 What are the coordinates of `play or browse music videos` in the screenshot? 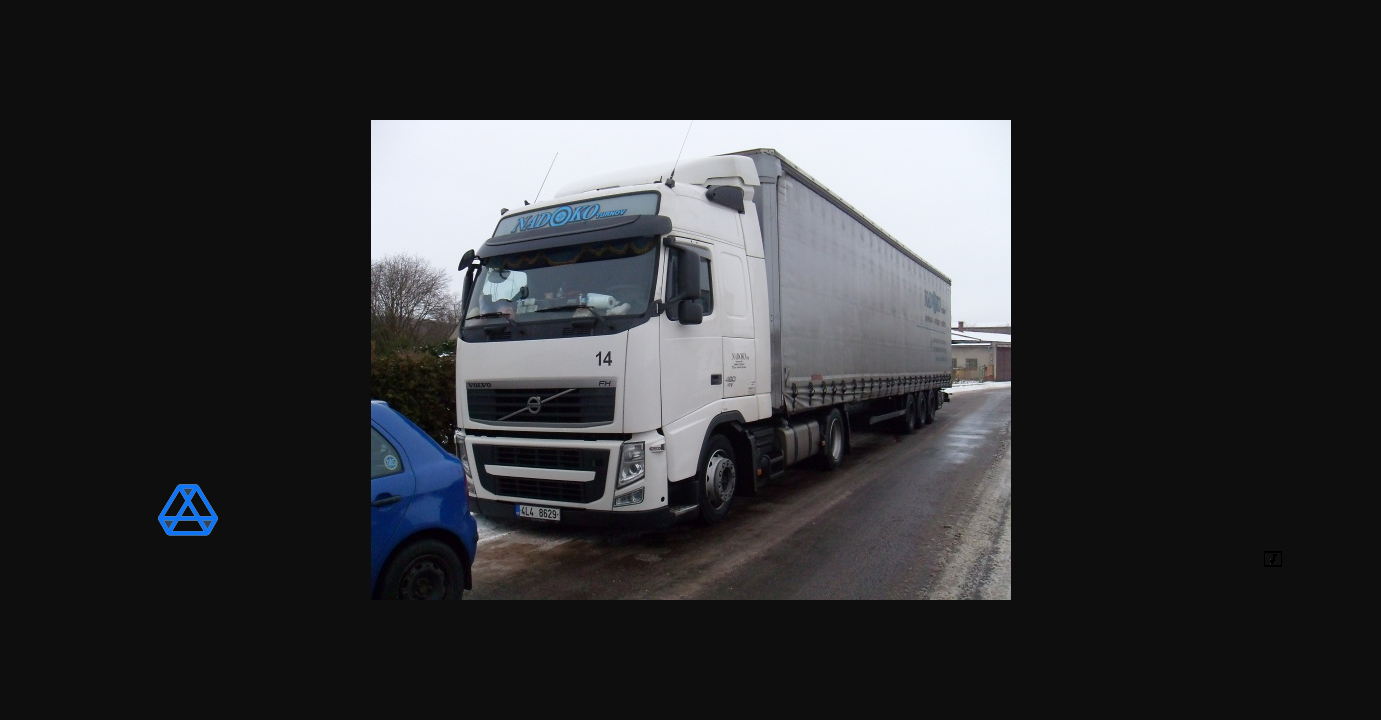 It's located at (1273, 559).